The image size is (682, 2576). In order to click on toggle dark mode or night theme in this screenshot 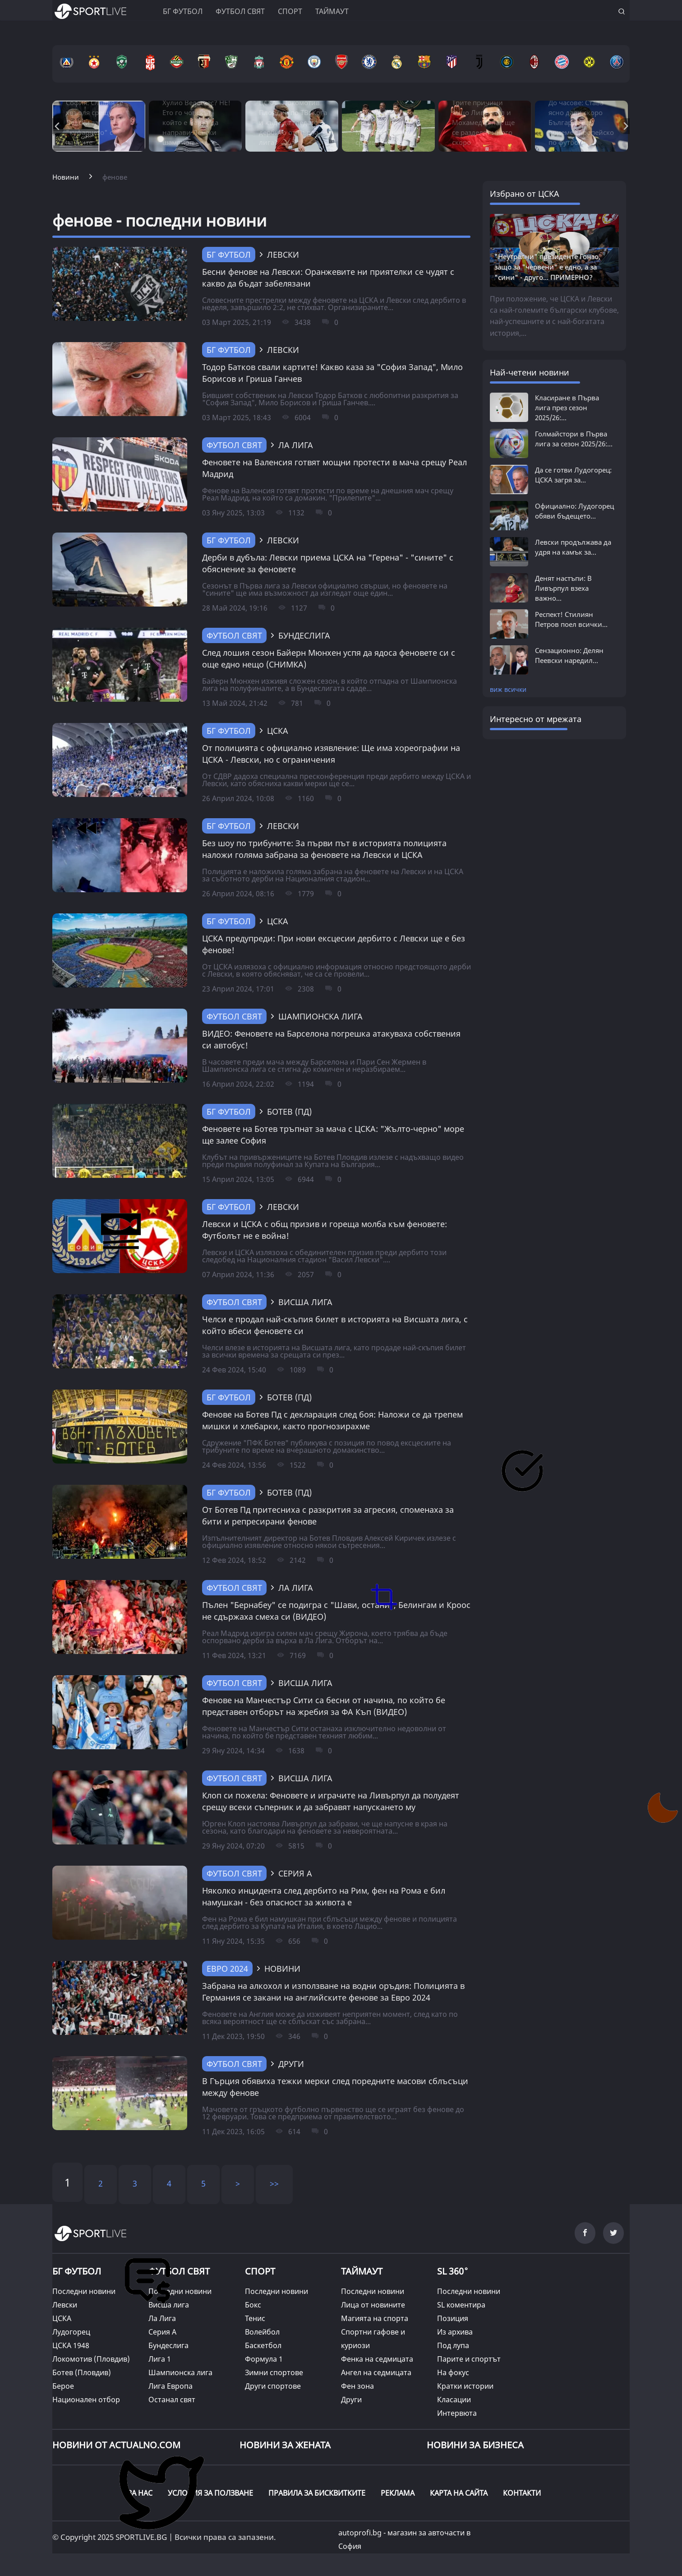, I will do `click(662, 1808)`.